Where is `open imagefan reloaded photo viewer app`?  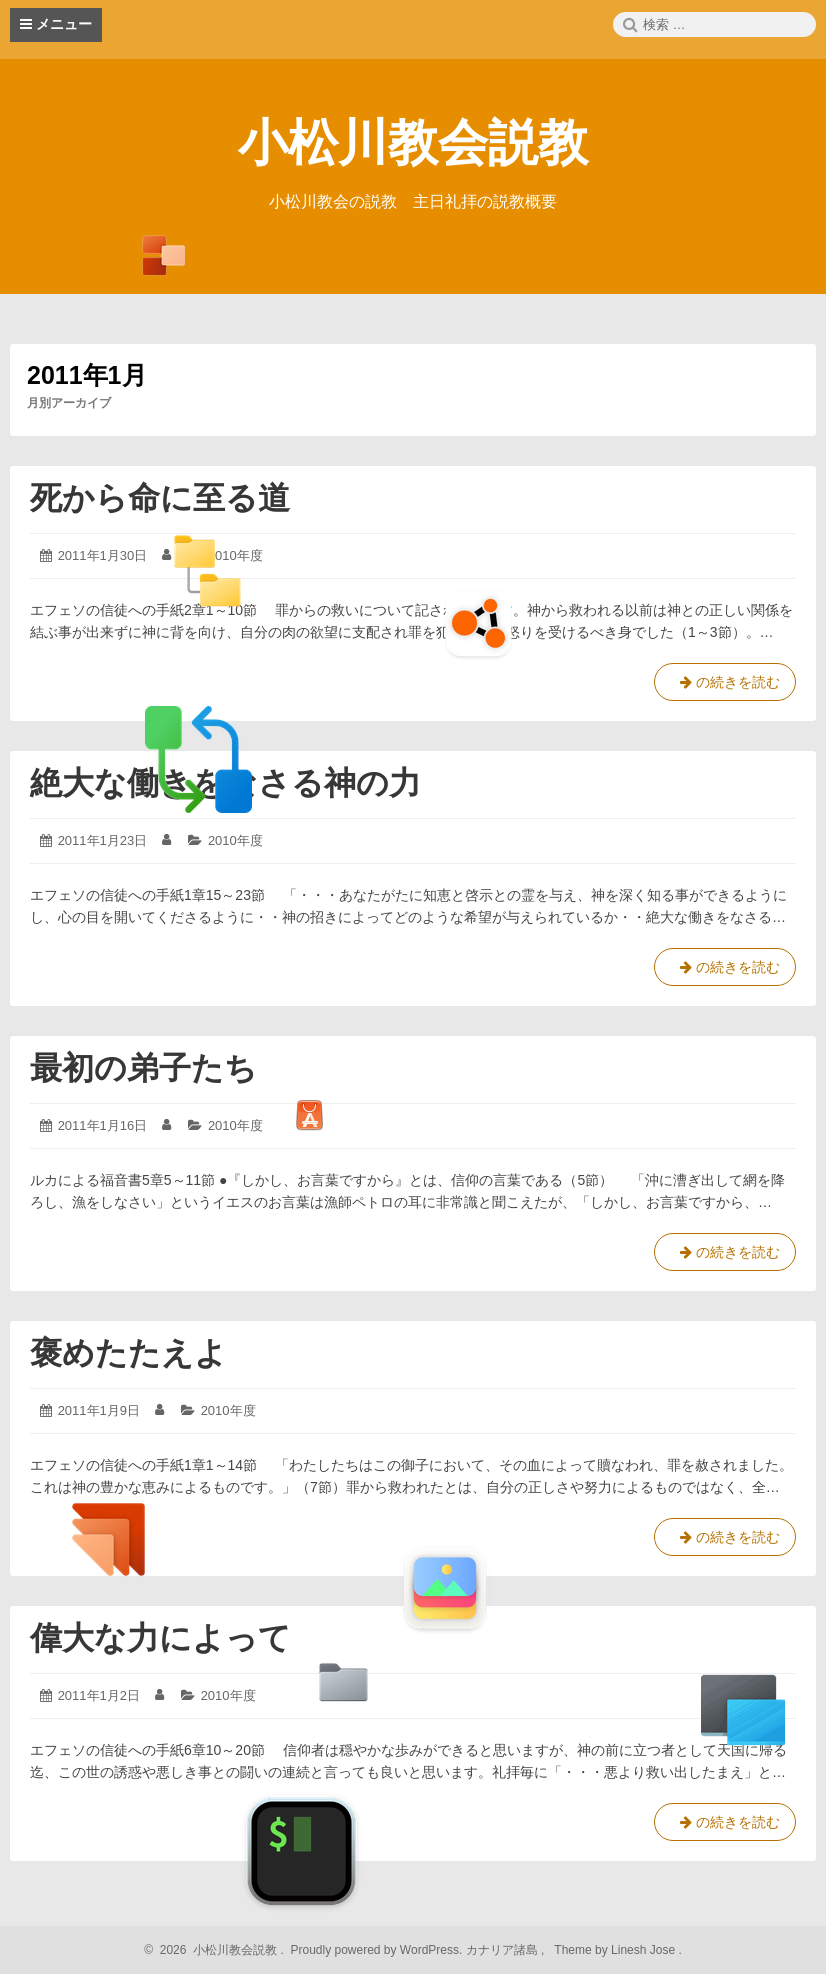 open imagefan reloaded photo viewer app is located at coordinates (445, 1588).